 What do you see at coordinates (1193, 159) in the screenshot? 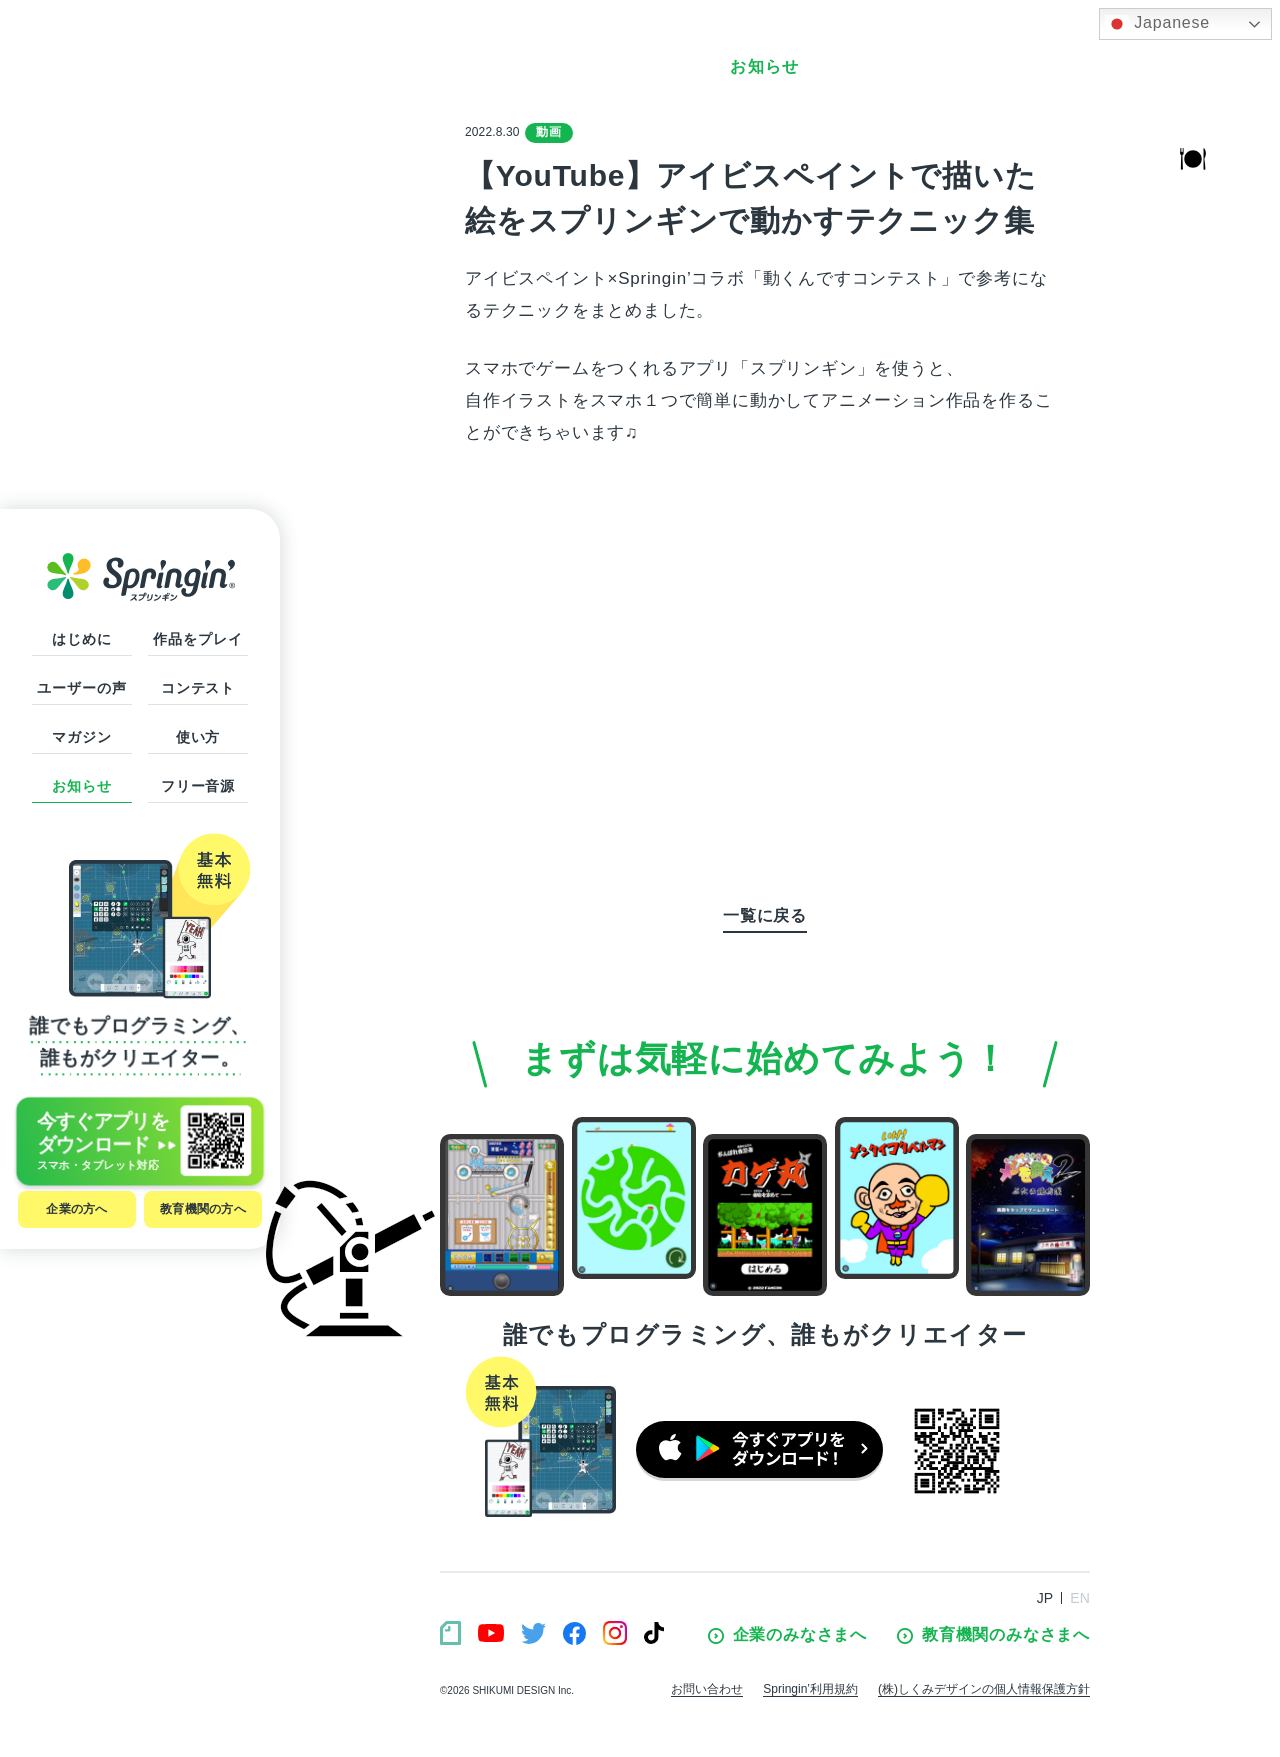
I see `view meal or dining options` at bounding box center [1193, 159].